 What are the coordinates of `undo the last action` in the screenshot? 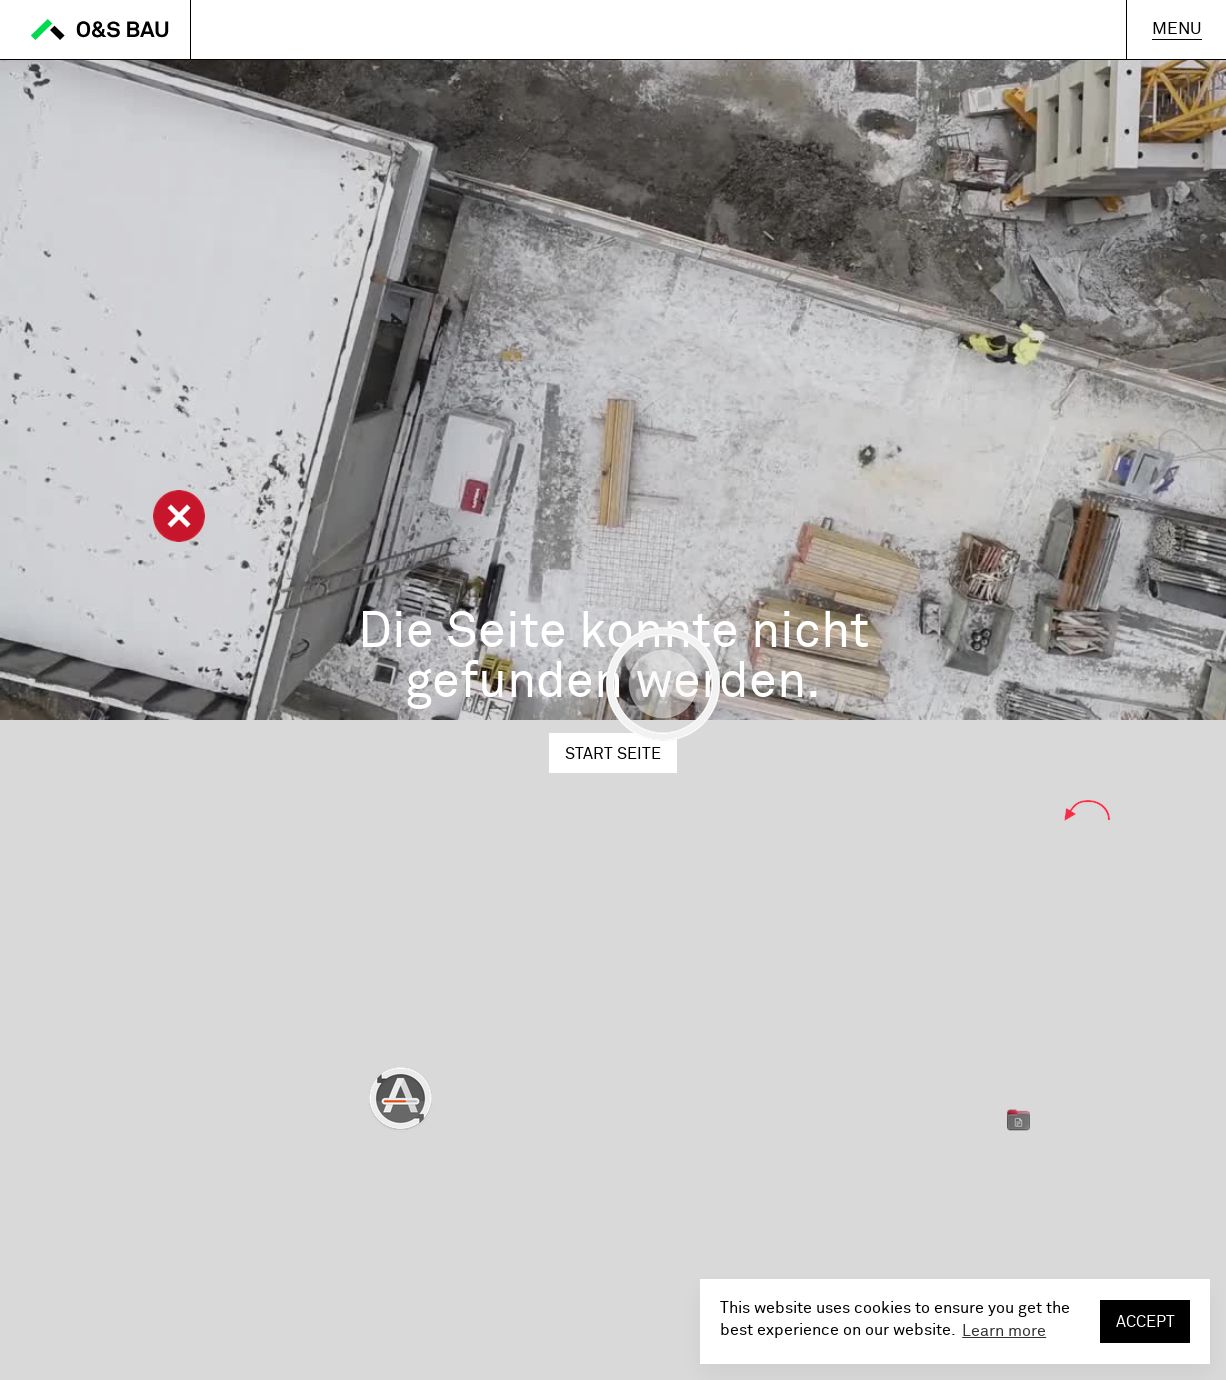 It's located at (1087, 810).